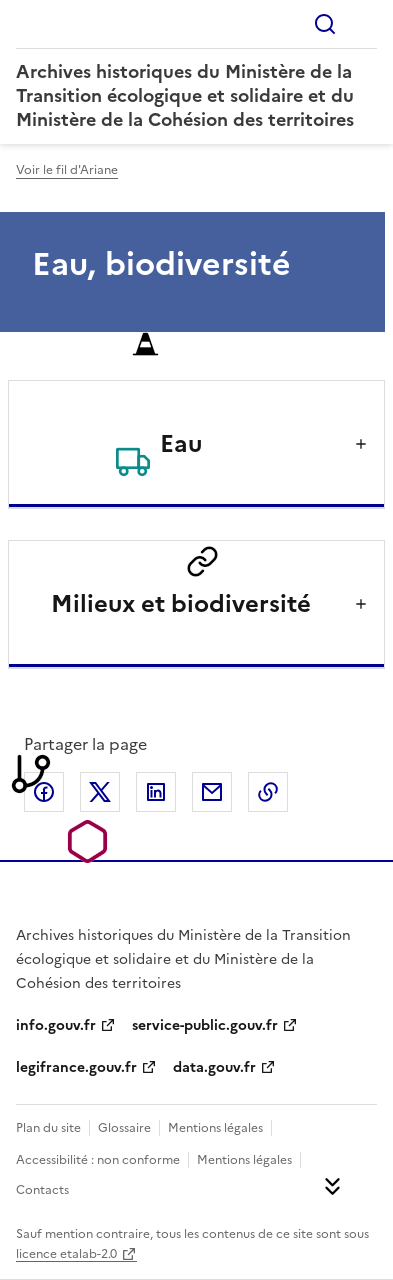  What do you see at coordinates (145, 344) in the screenshot?
I see `indicates construction or maintenance in progress` at bounding box center [145, 344].